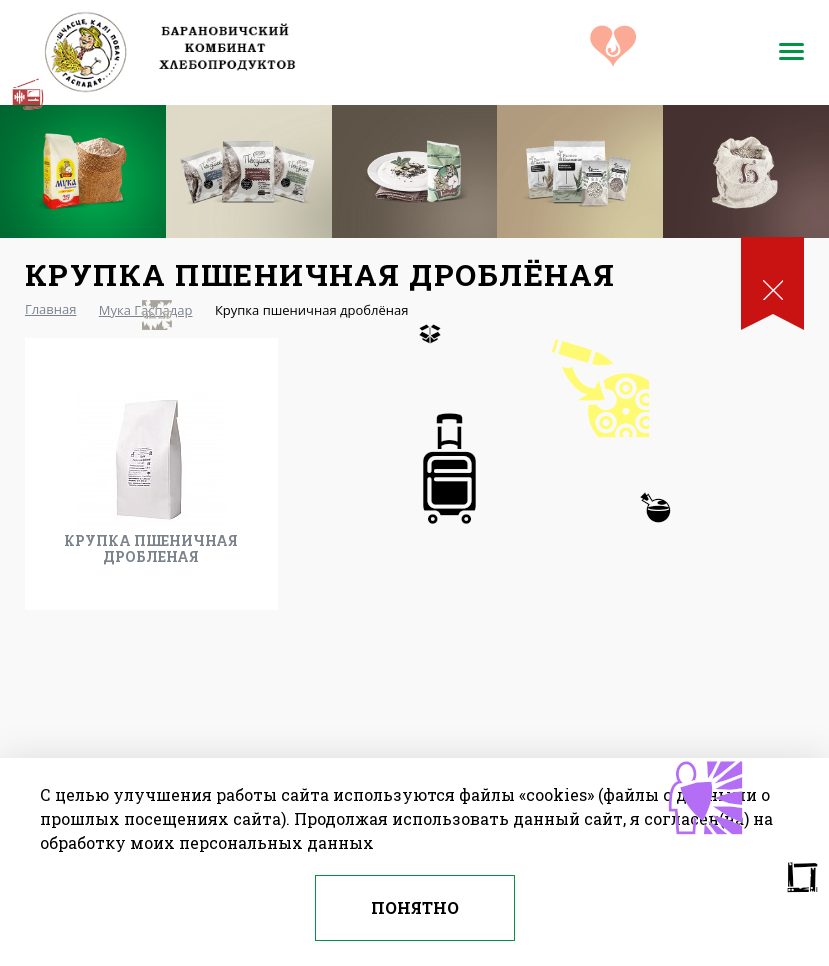  Describe the element at coordinates (802, 877) in the screenshot. I see `select a wooden frame border style` at that location.